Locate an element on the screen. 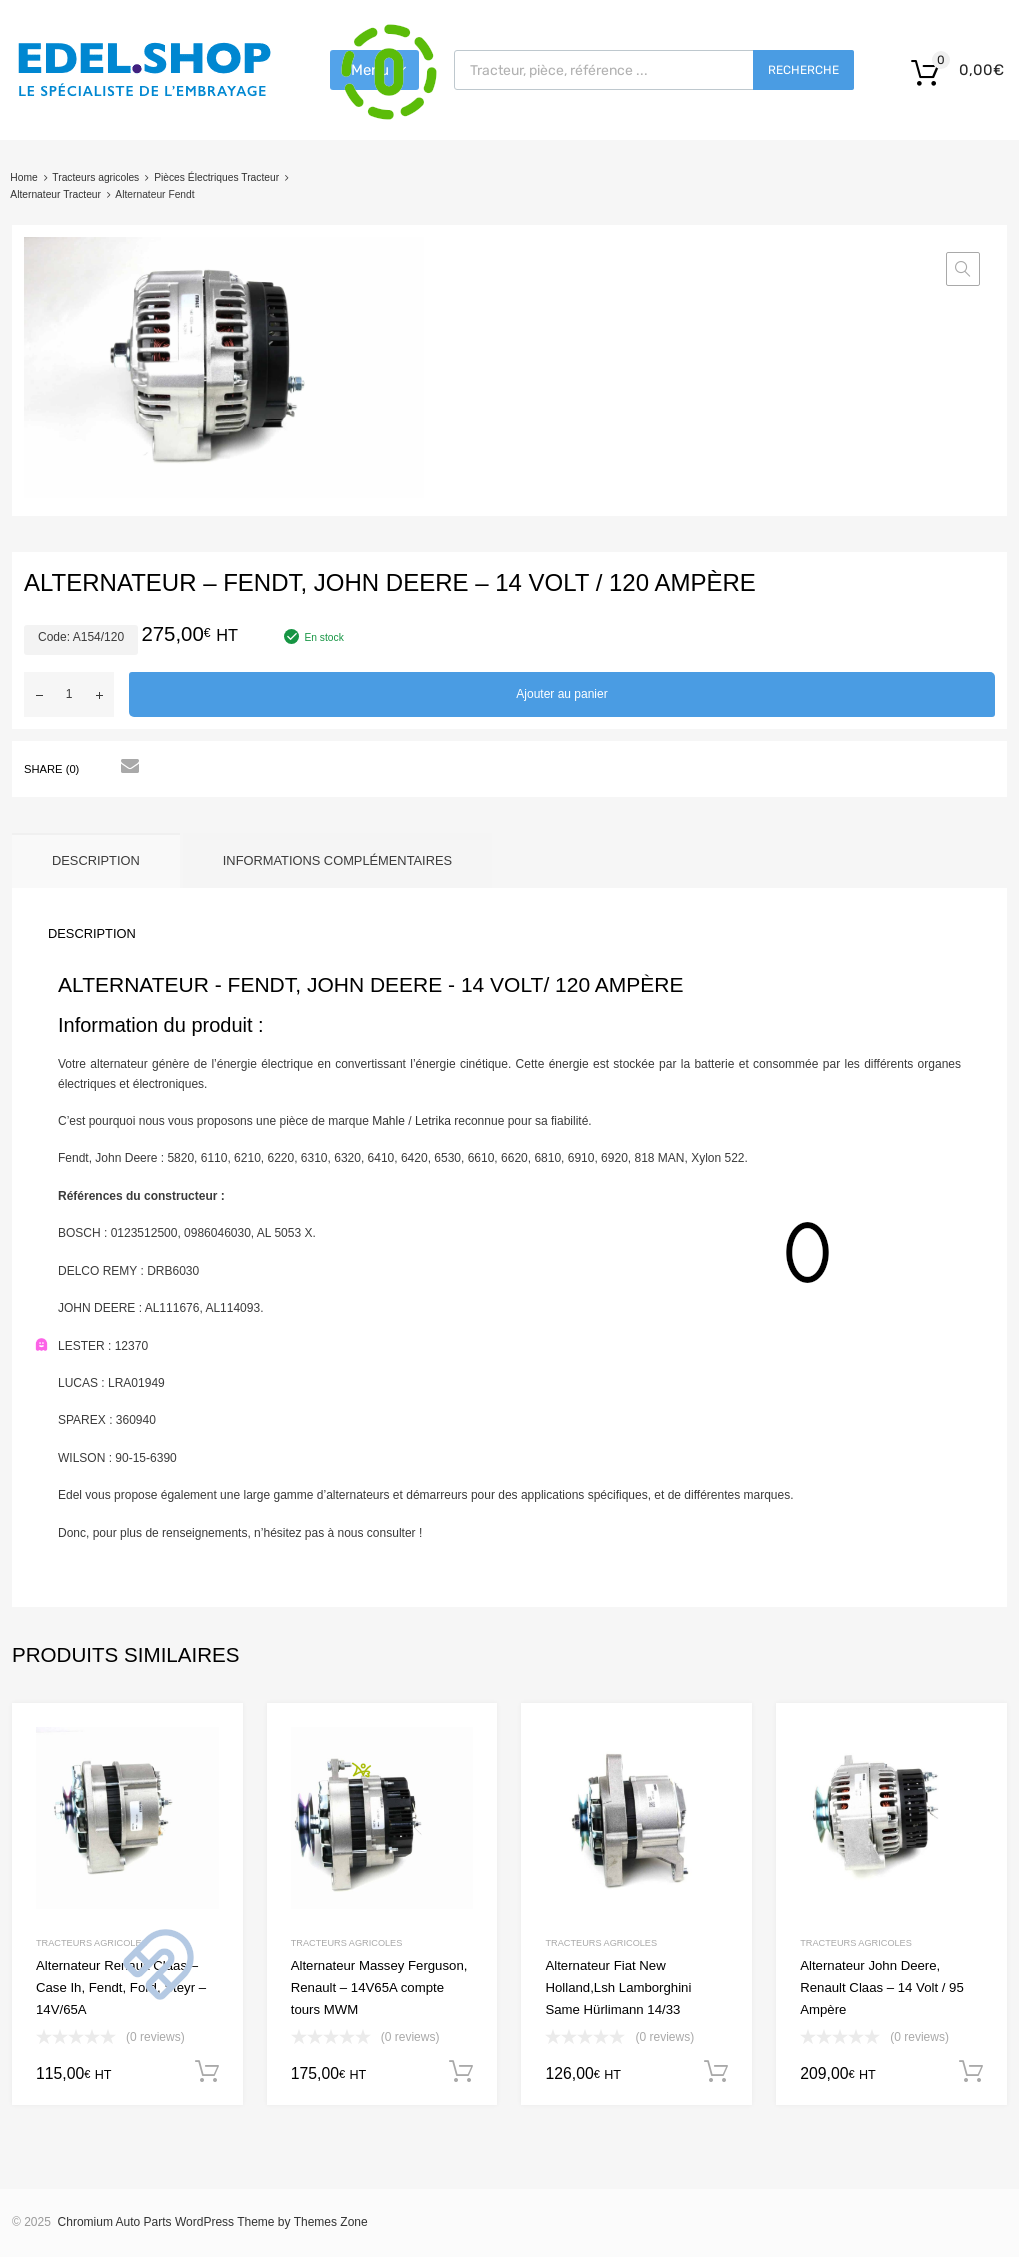 This screenshot has width=1019, height=2257. draw or insert an oval shape is located at coordinates (807, 1252).